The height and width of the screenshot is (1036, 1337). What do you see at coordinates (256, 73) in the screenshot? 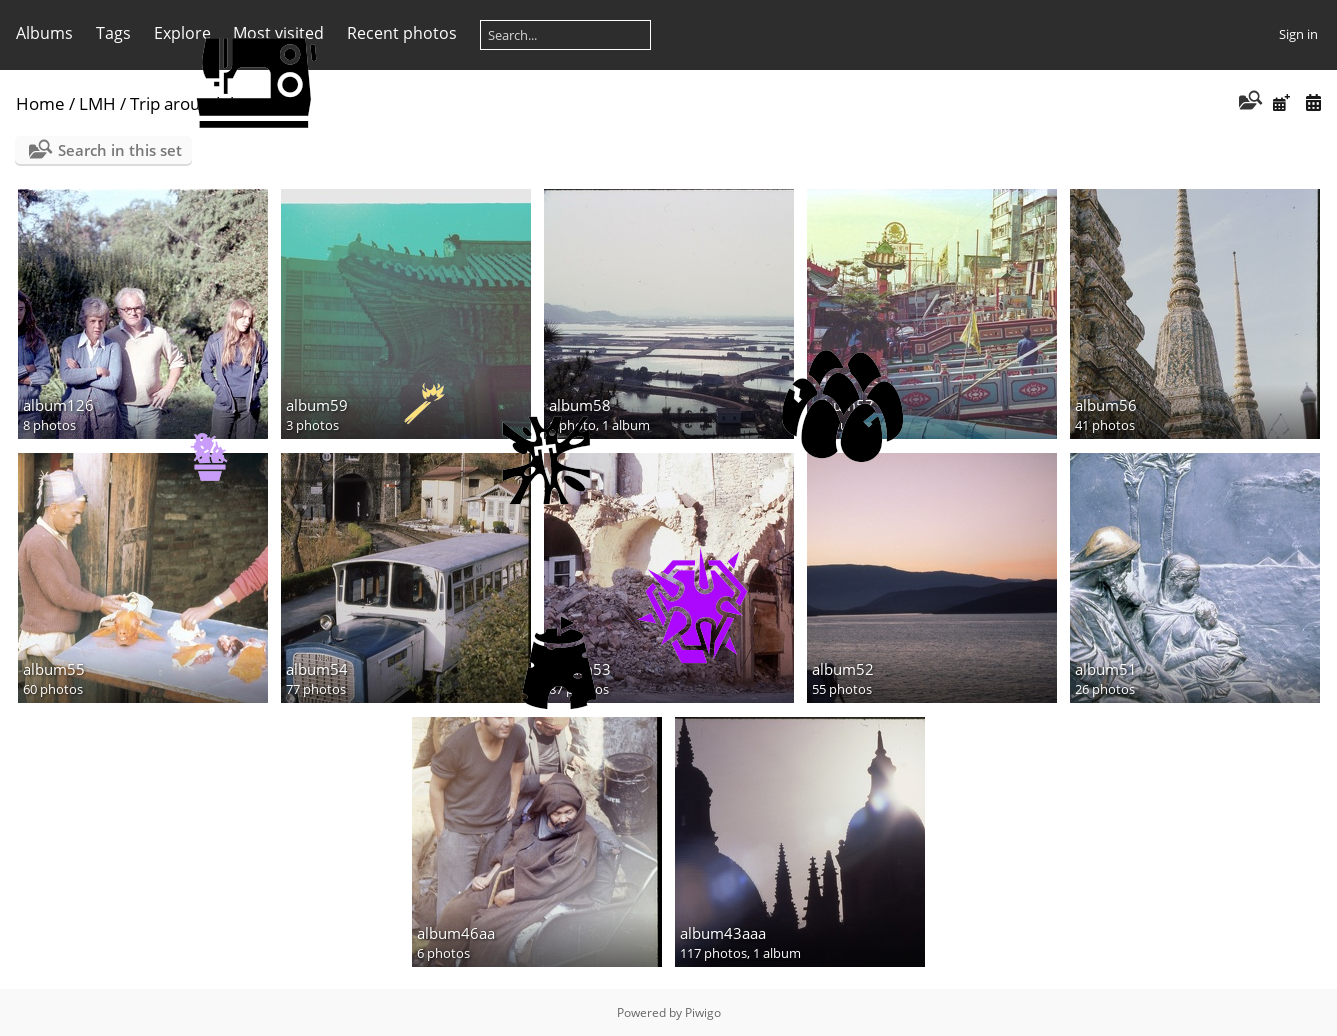
I see `access sewing or crafting tools` at bounding box center [256, 73].